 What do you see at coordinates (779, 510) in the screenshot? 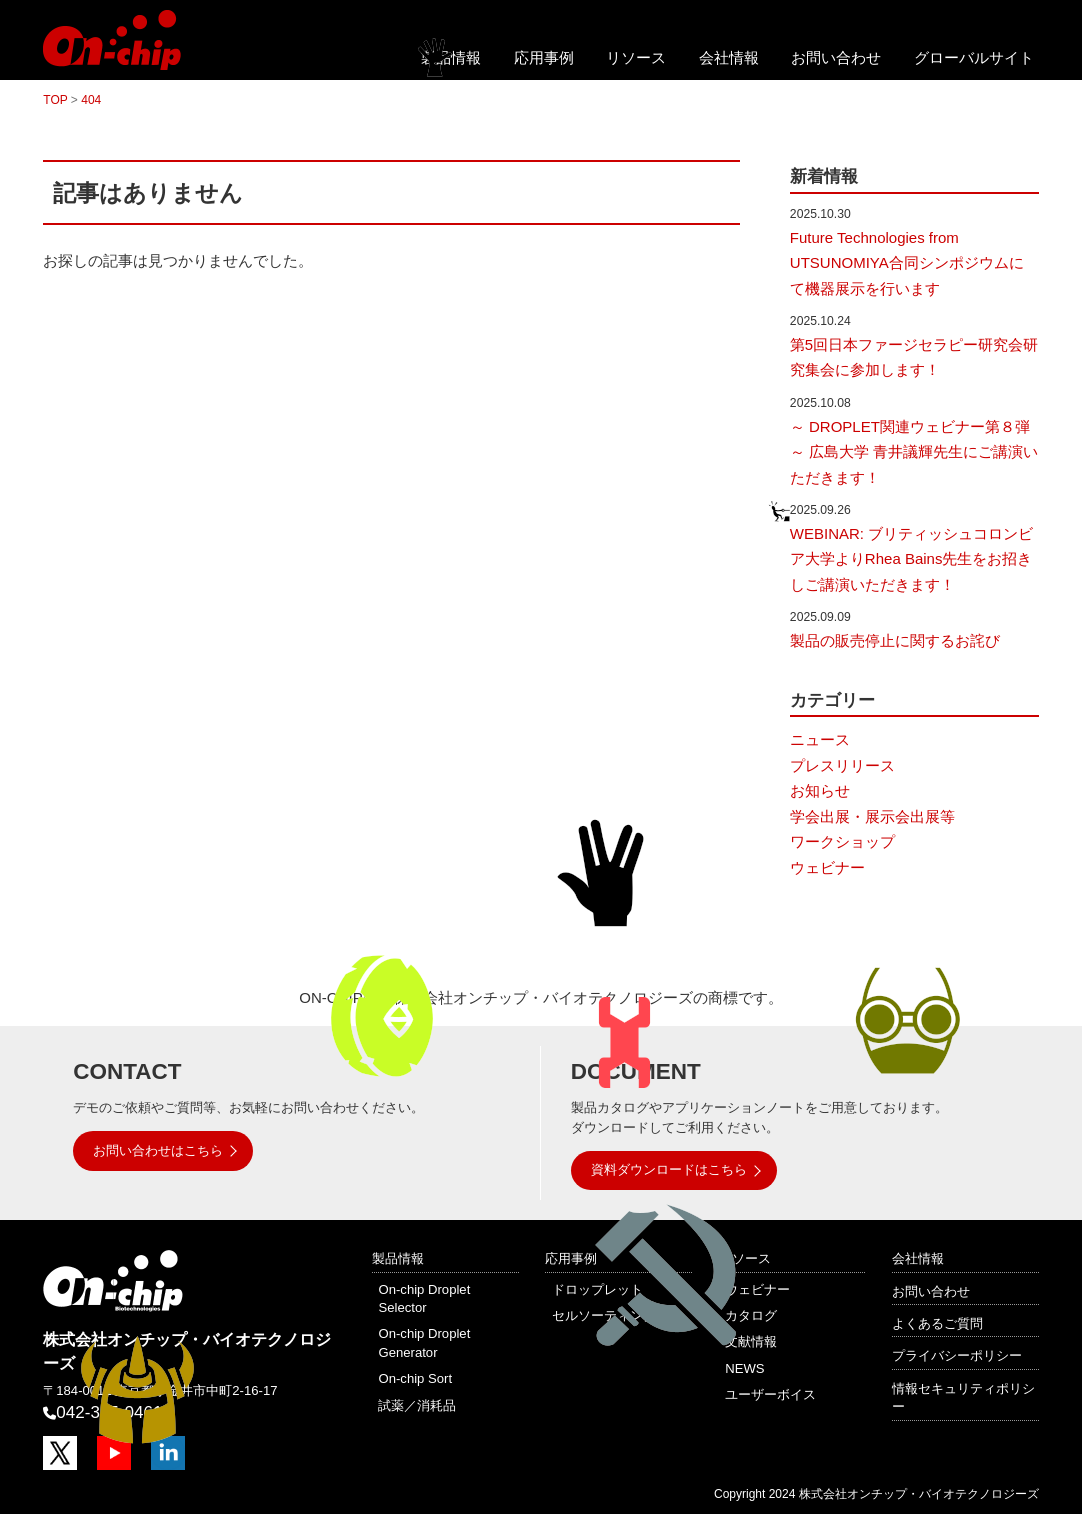
I see `pull or drag an object` at bounding box center [779, 510].